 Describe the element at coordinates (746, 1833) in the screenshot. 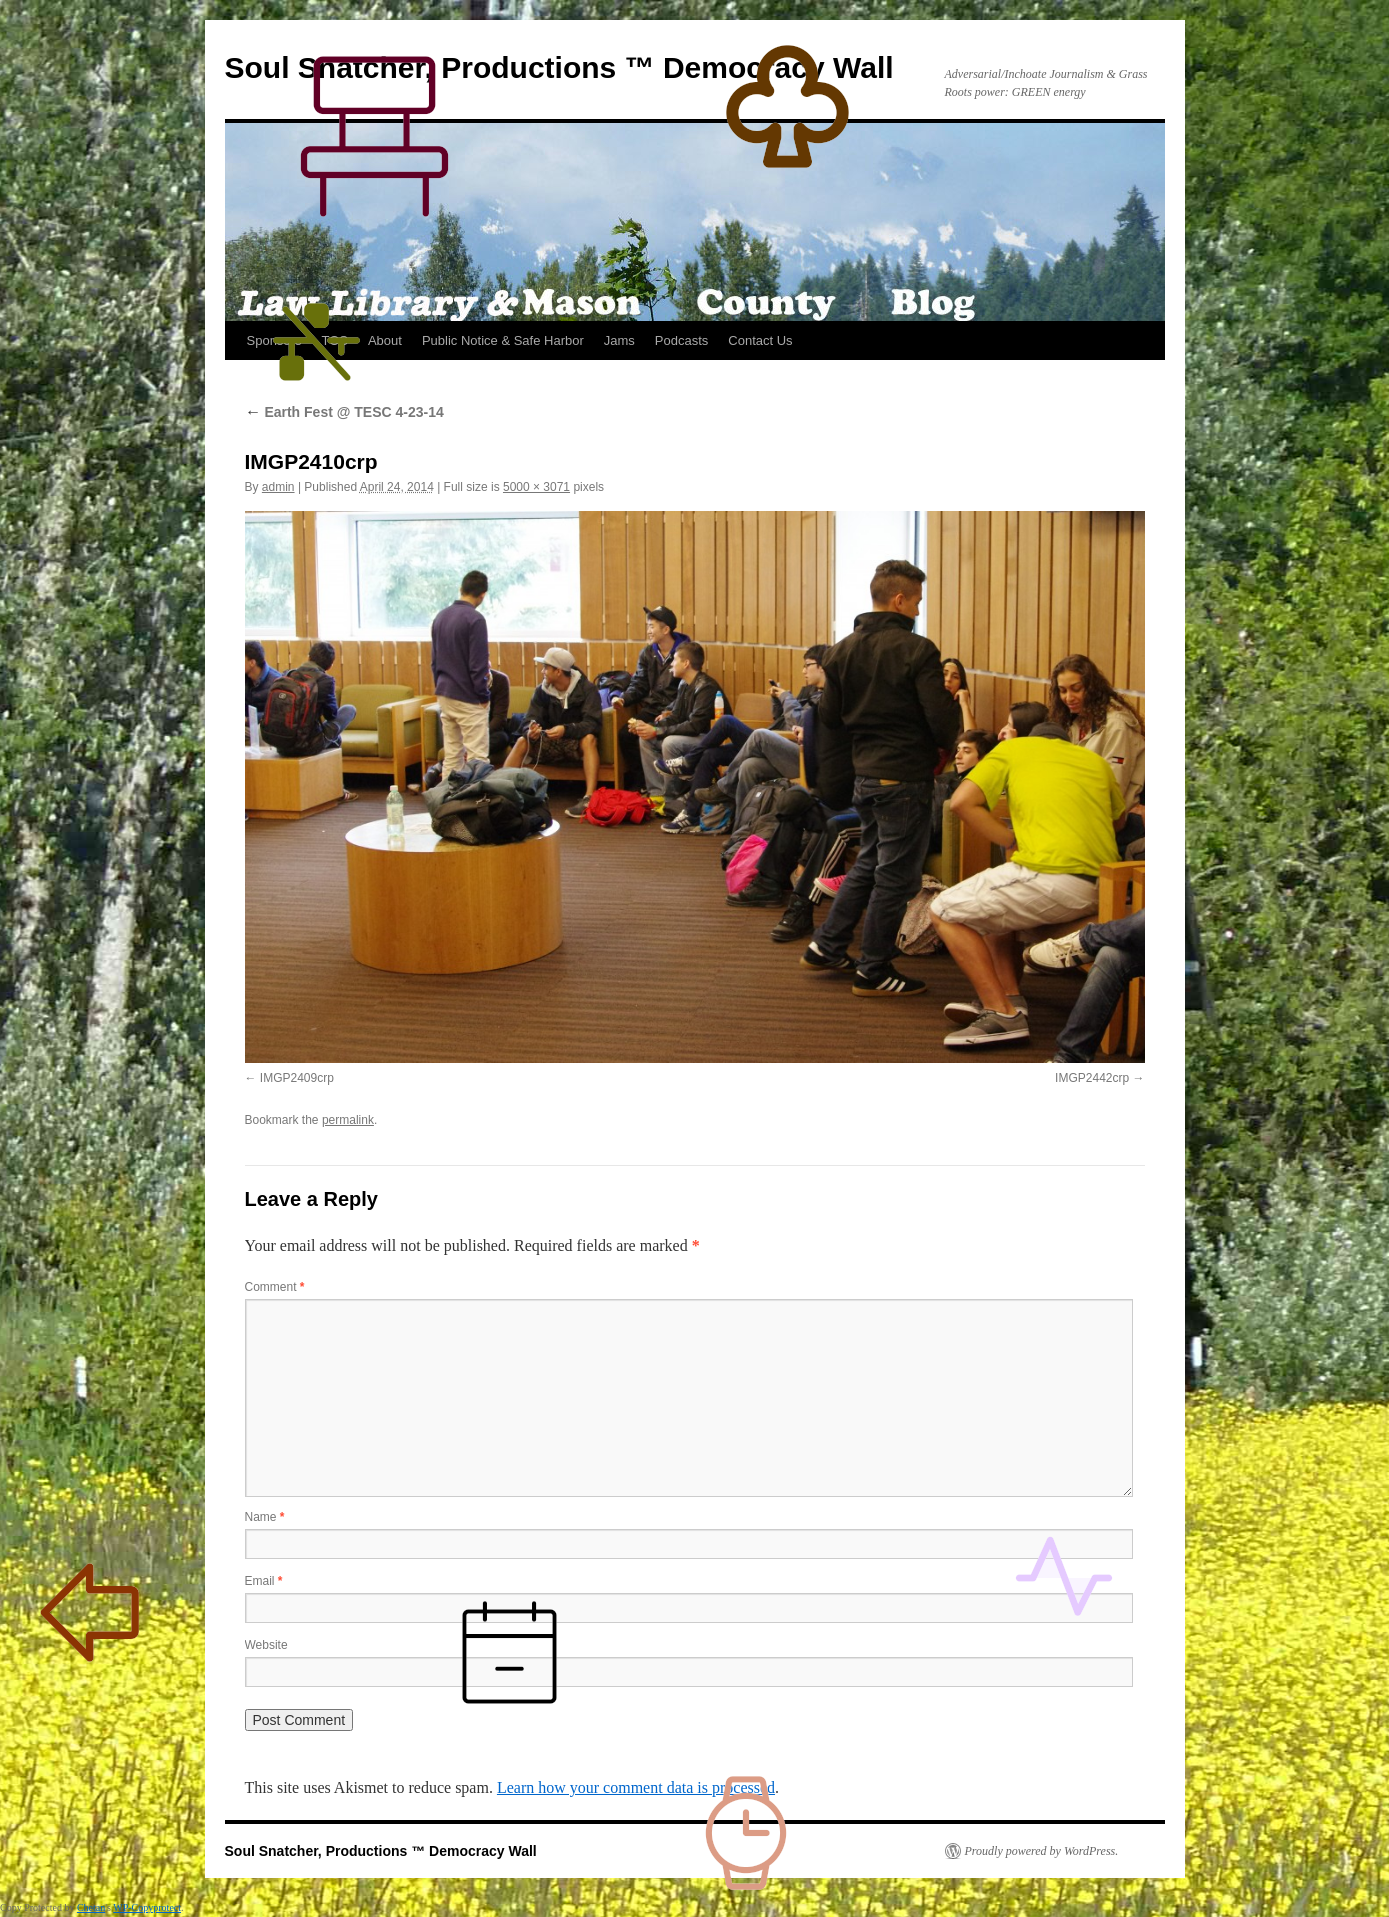

I see `view time or clock settings` at that location.